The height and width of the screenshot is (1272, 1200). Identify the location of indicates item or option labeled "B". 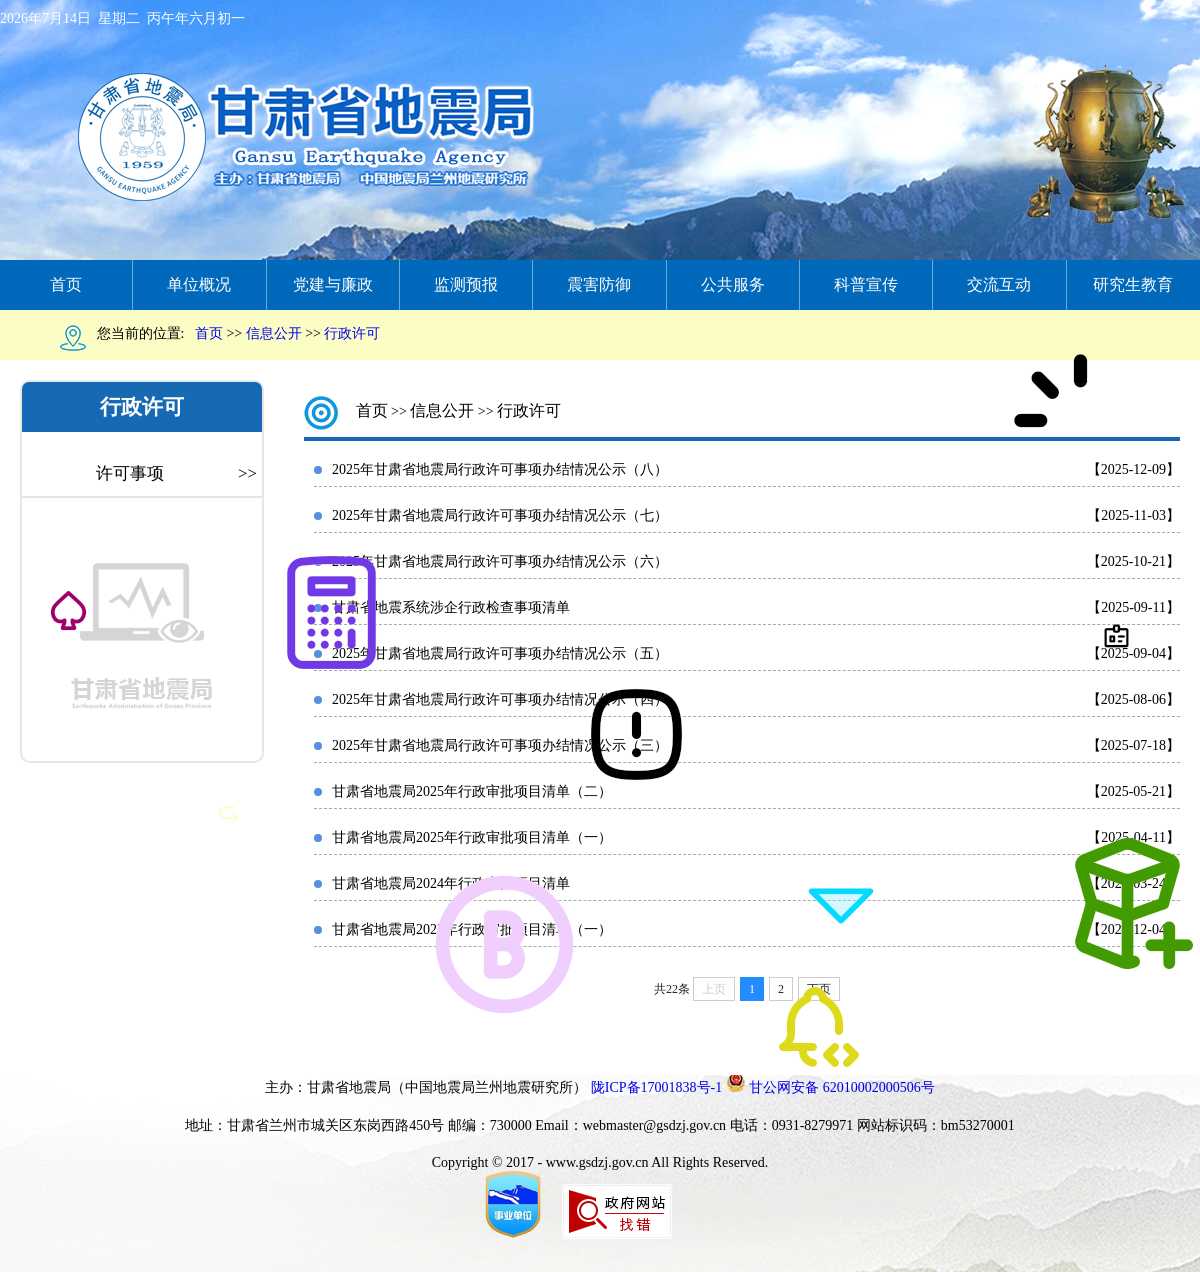
(504, 944).